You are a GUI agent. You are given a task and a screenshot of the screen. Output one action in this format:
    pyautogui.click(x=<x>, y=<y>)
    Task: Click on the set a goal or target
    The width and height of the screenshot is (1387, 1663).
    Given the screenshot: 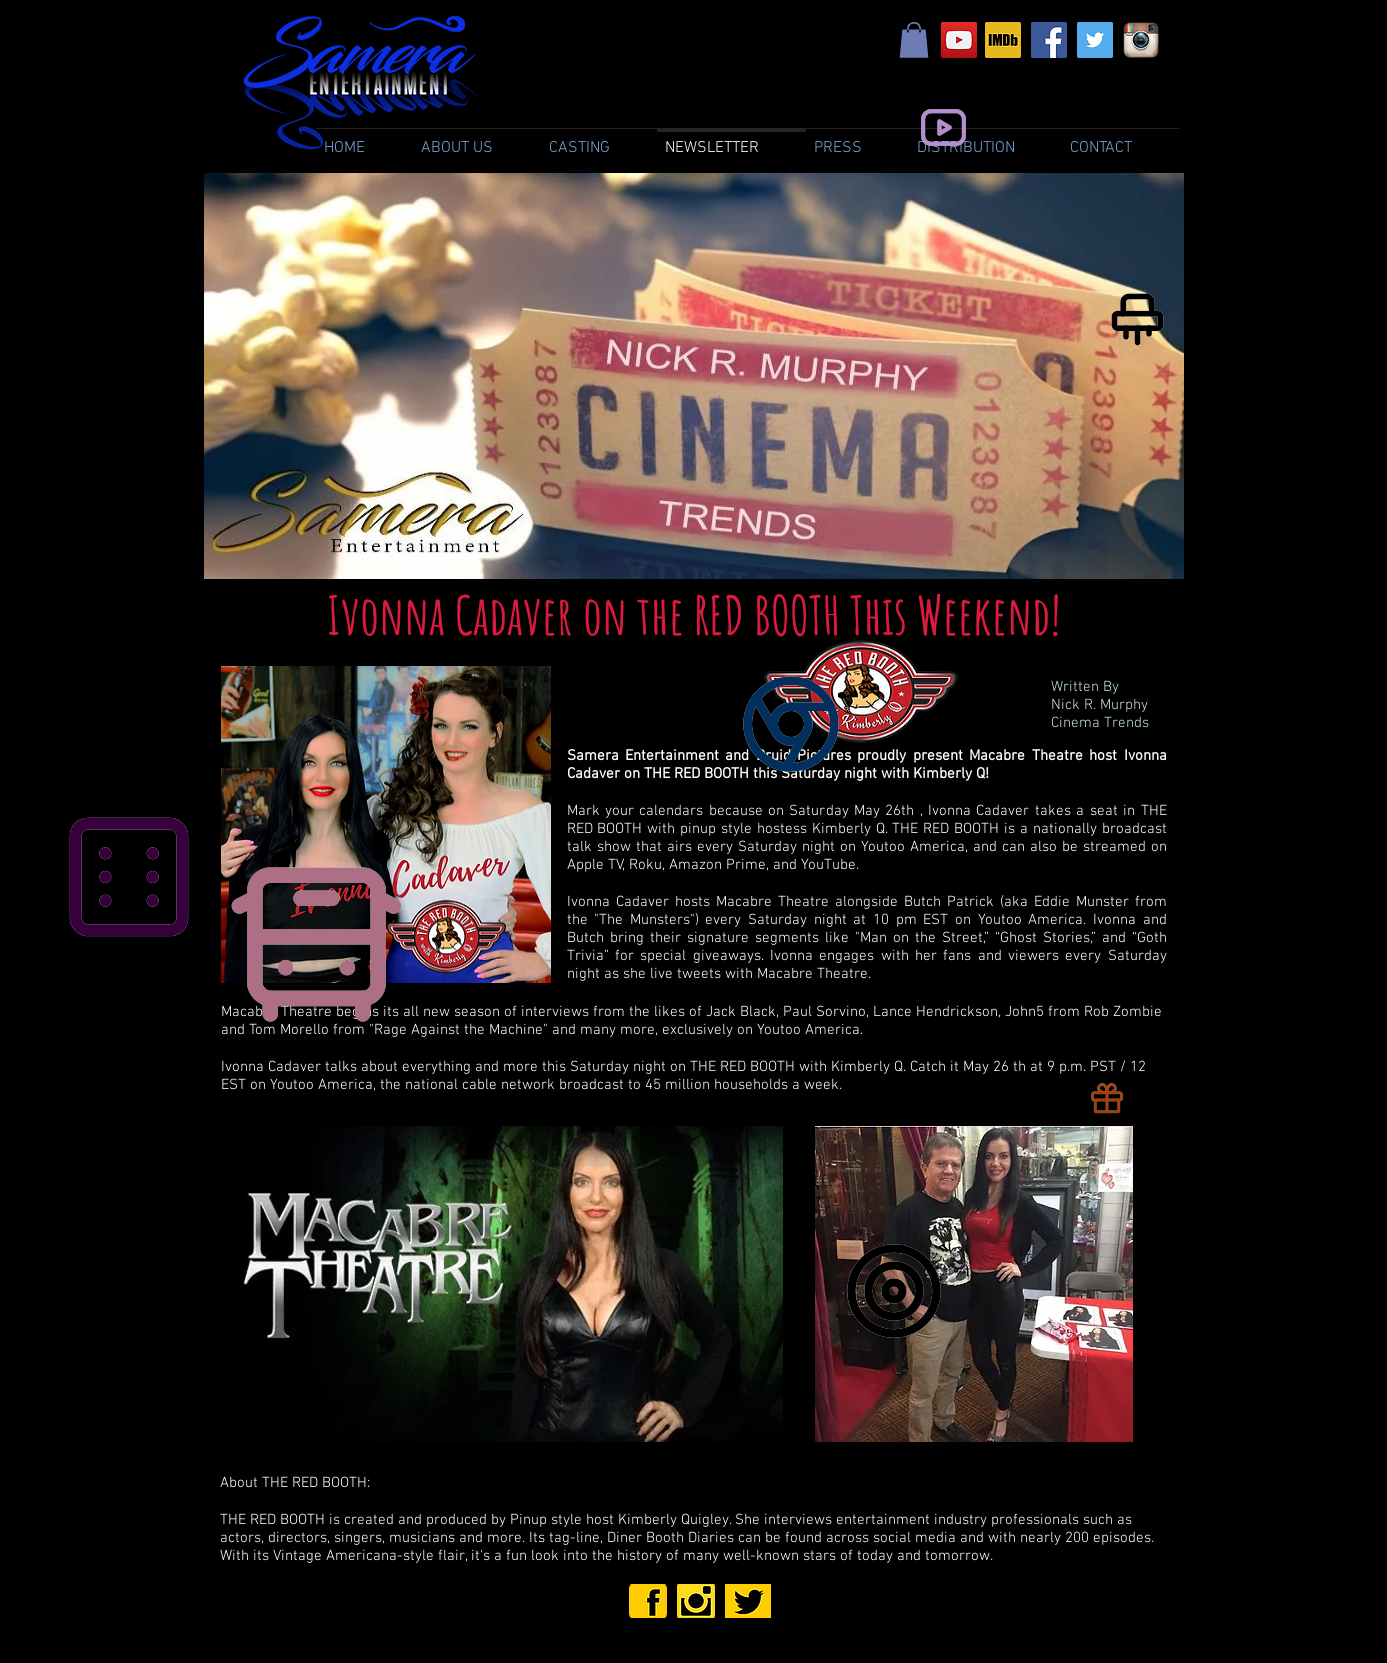 What is the action you would take?
    pyautogui.click(x=894, y=1291)
    